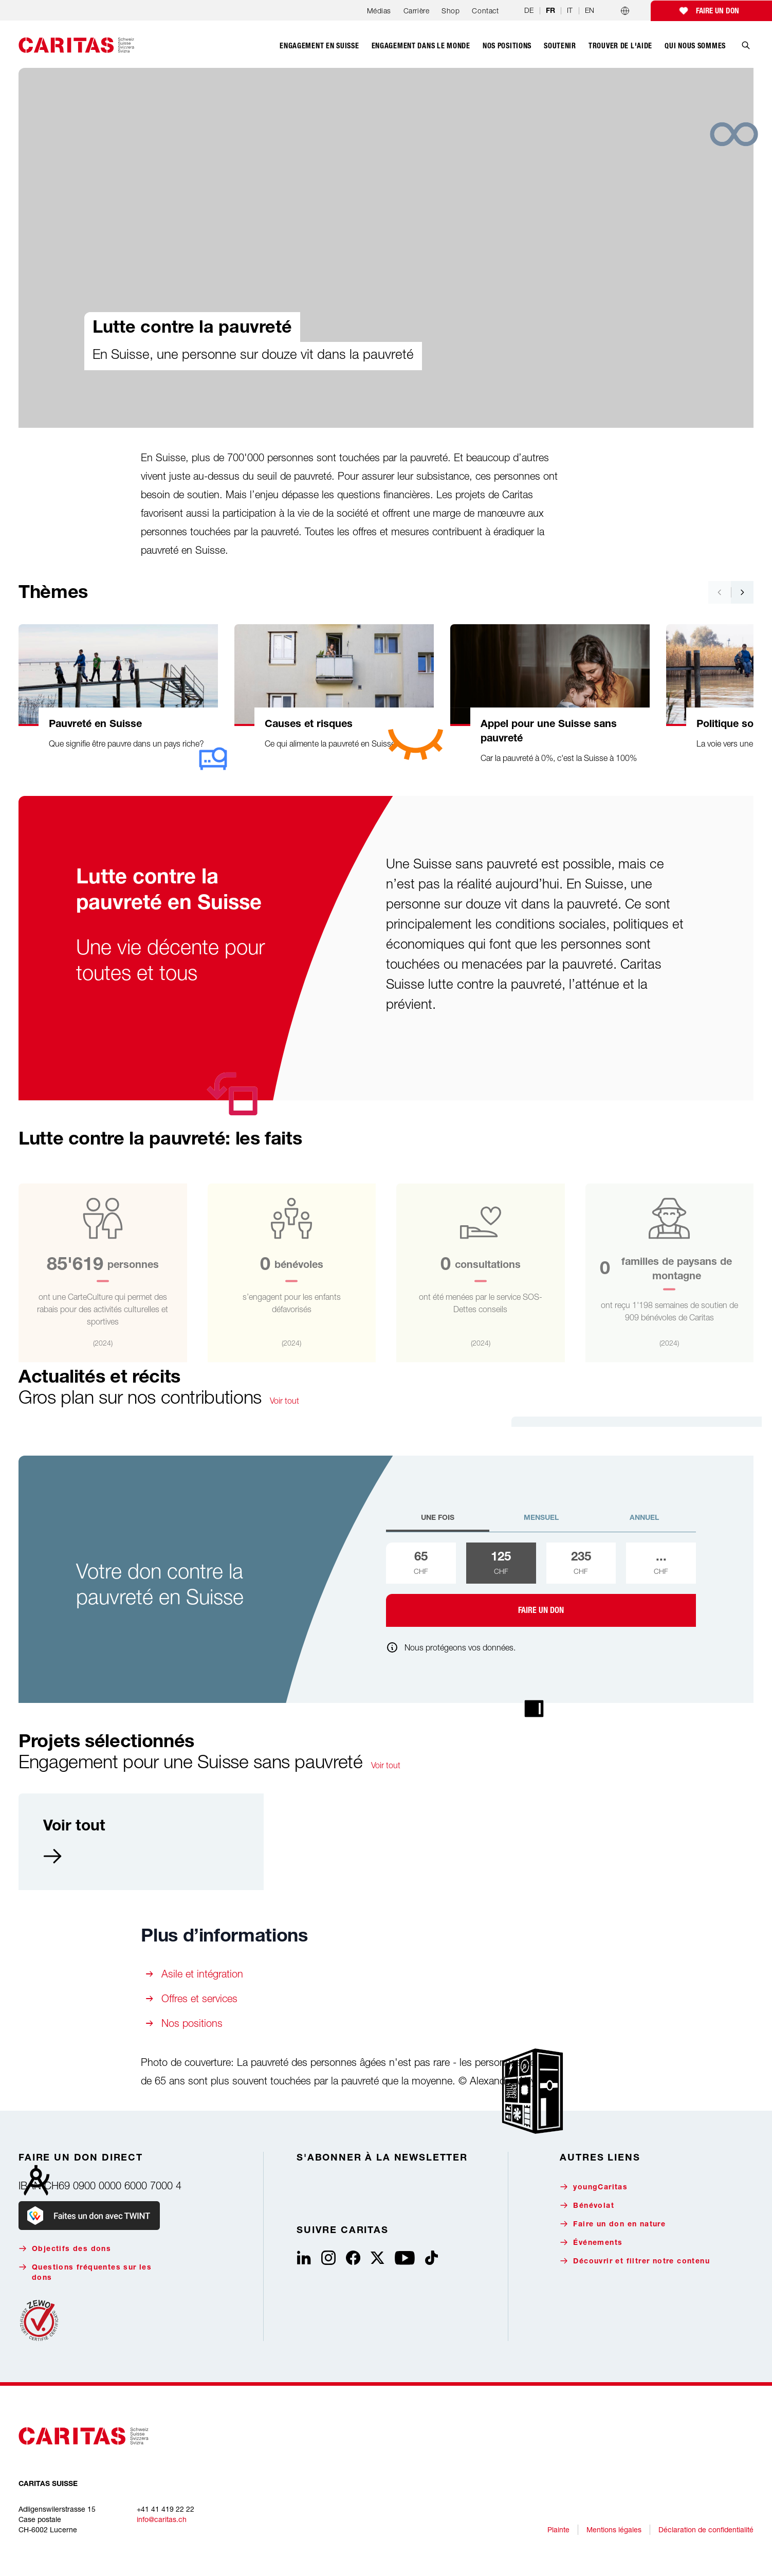  I want to click on start a presentation or slideshow, so click(213, 758).